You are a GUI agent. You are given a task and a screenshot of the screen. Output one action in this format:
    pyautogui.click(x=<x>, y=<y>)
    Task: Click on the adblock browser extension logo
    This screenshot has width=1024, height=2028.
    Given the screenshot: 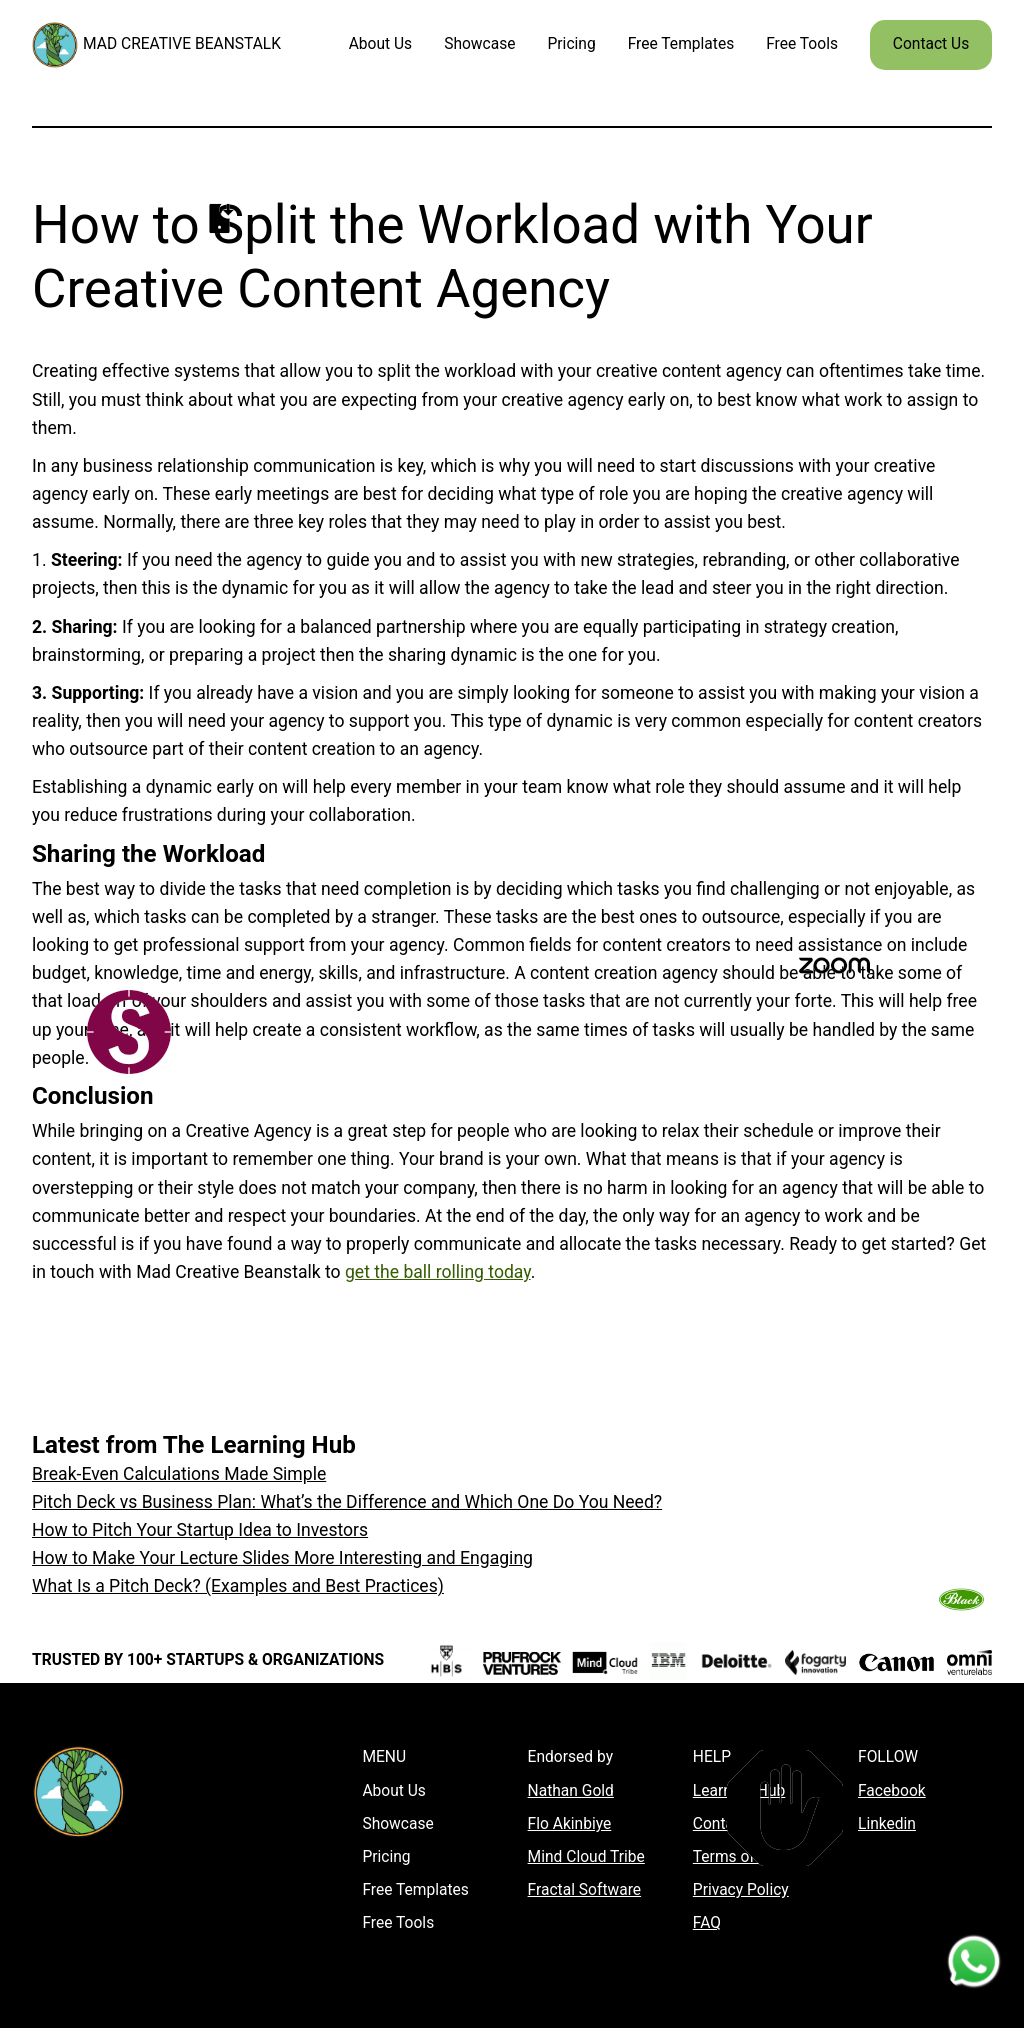 What is the action you would take?
    pyautogui.click(x=785, y=1808)
    